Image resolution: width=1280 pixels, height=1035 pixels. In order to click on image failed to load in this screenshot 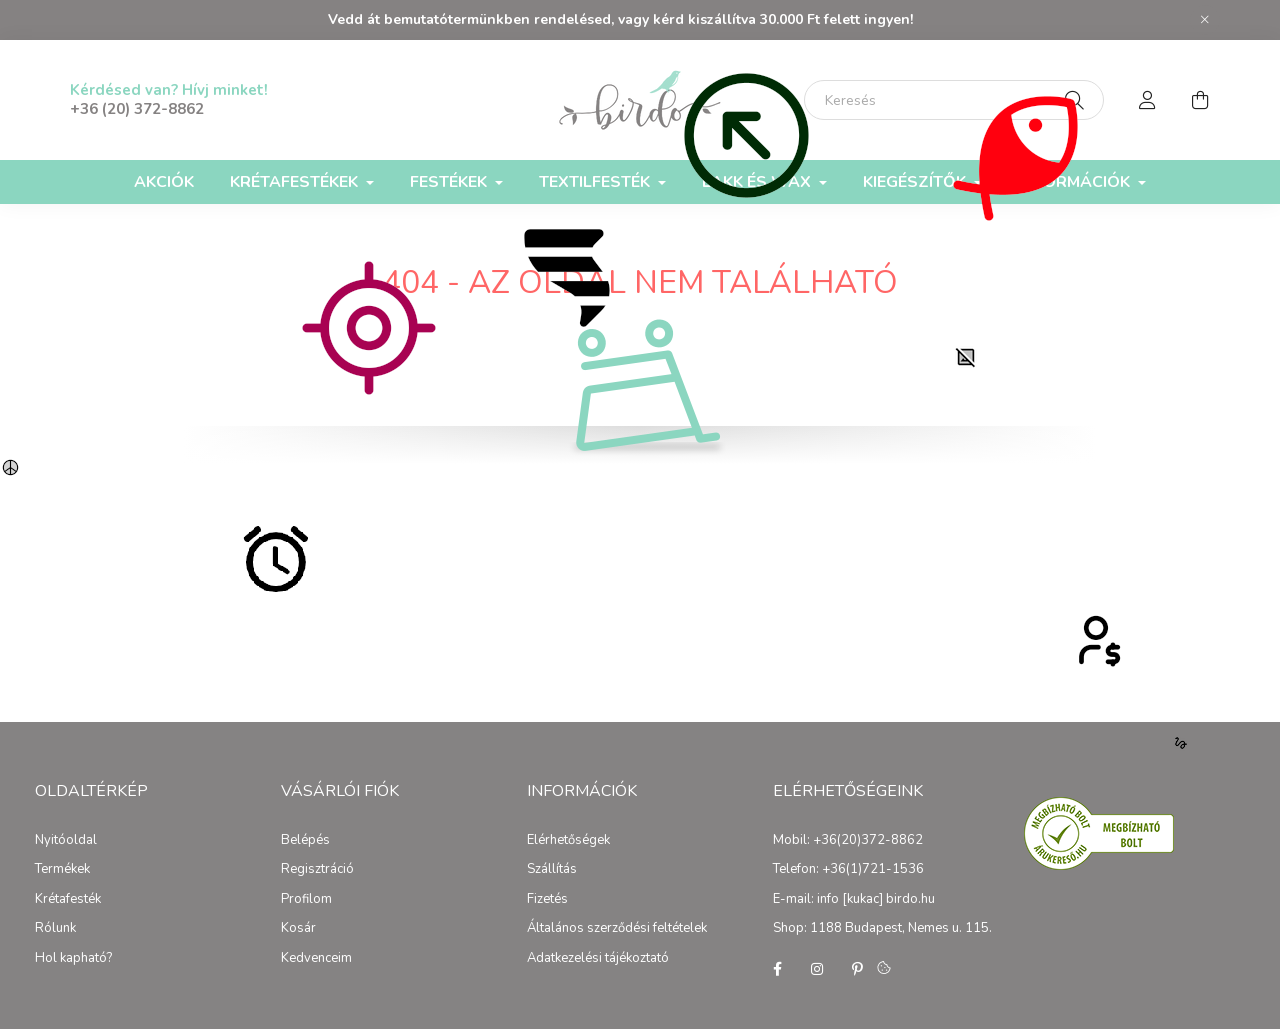, I will do `click(966, 357)`.